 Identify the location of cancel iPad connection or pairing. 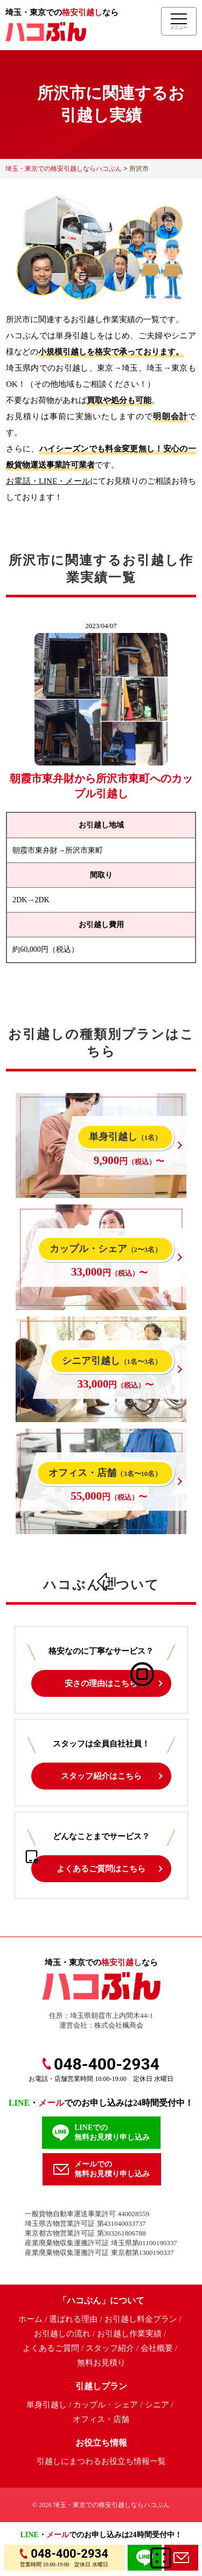
(31, 1856).